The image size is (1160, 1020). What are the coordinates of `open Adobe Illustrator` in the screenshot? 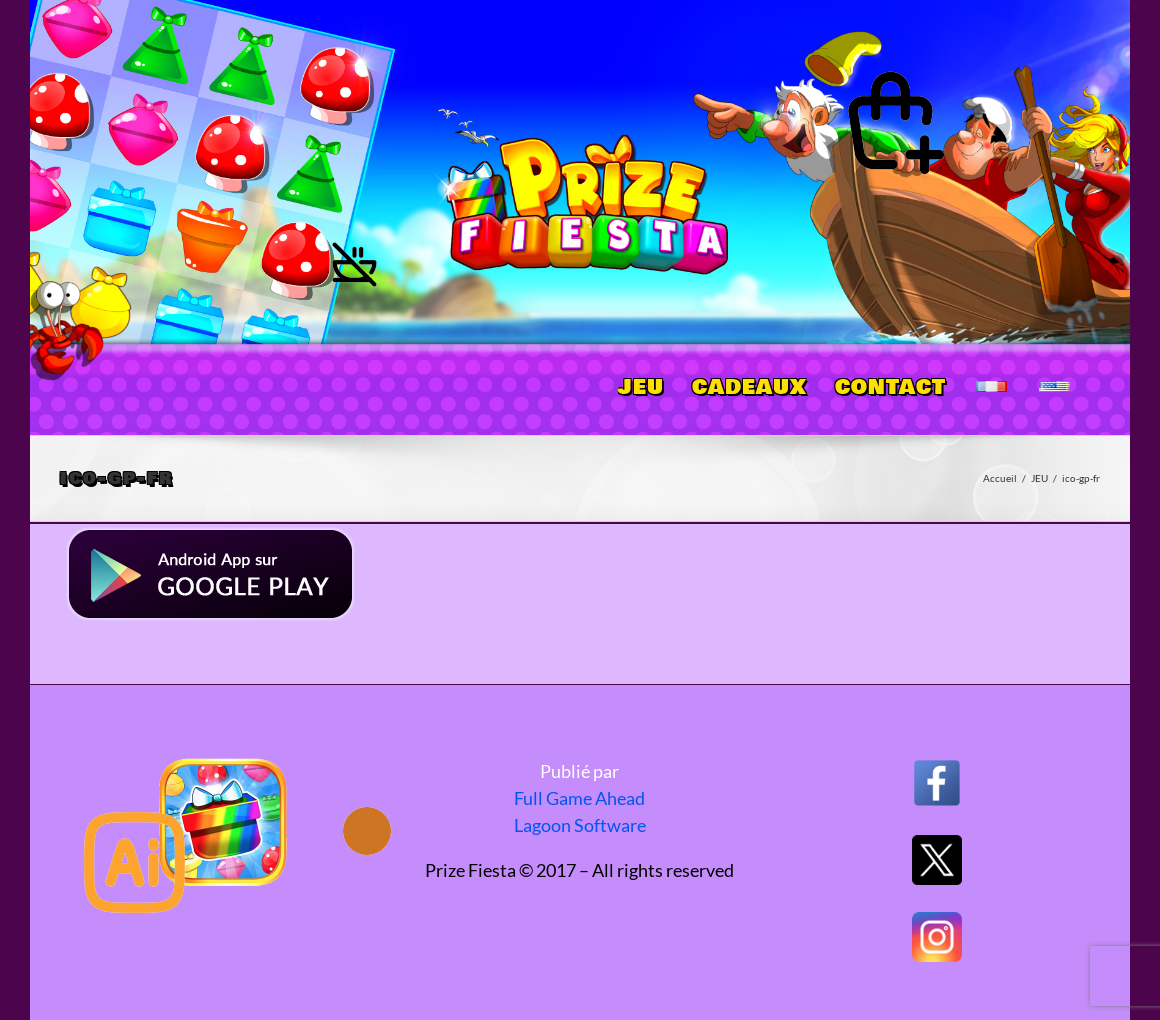 It's located at (134, 862).